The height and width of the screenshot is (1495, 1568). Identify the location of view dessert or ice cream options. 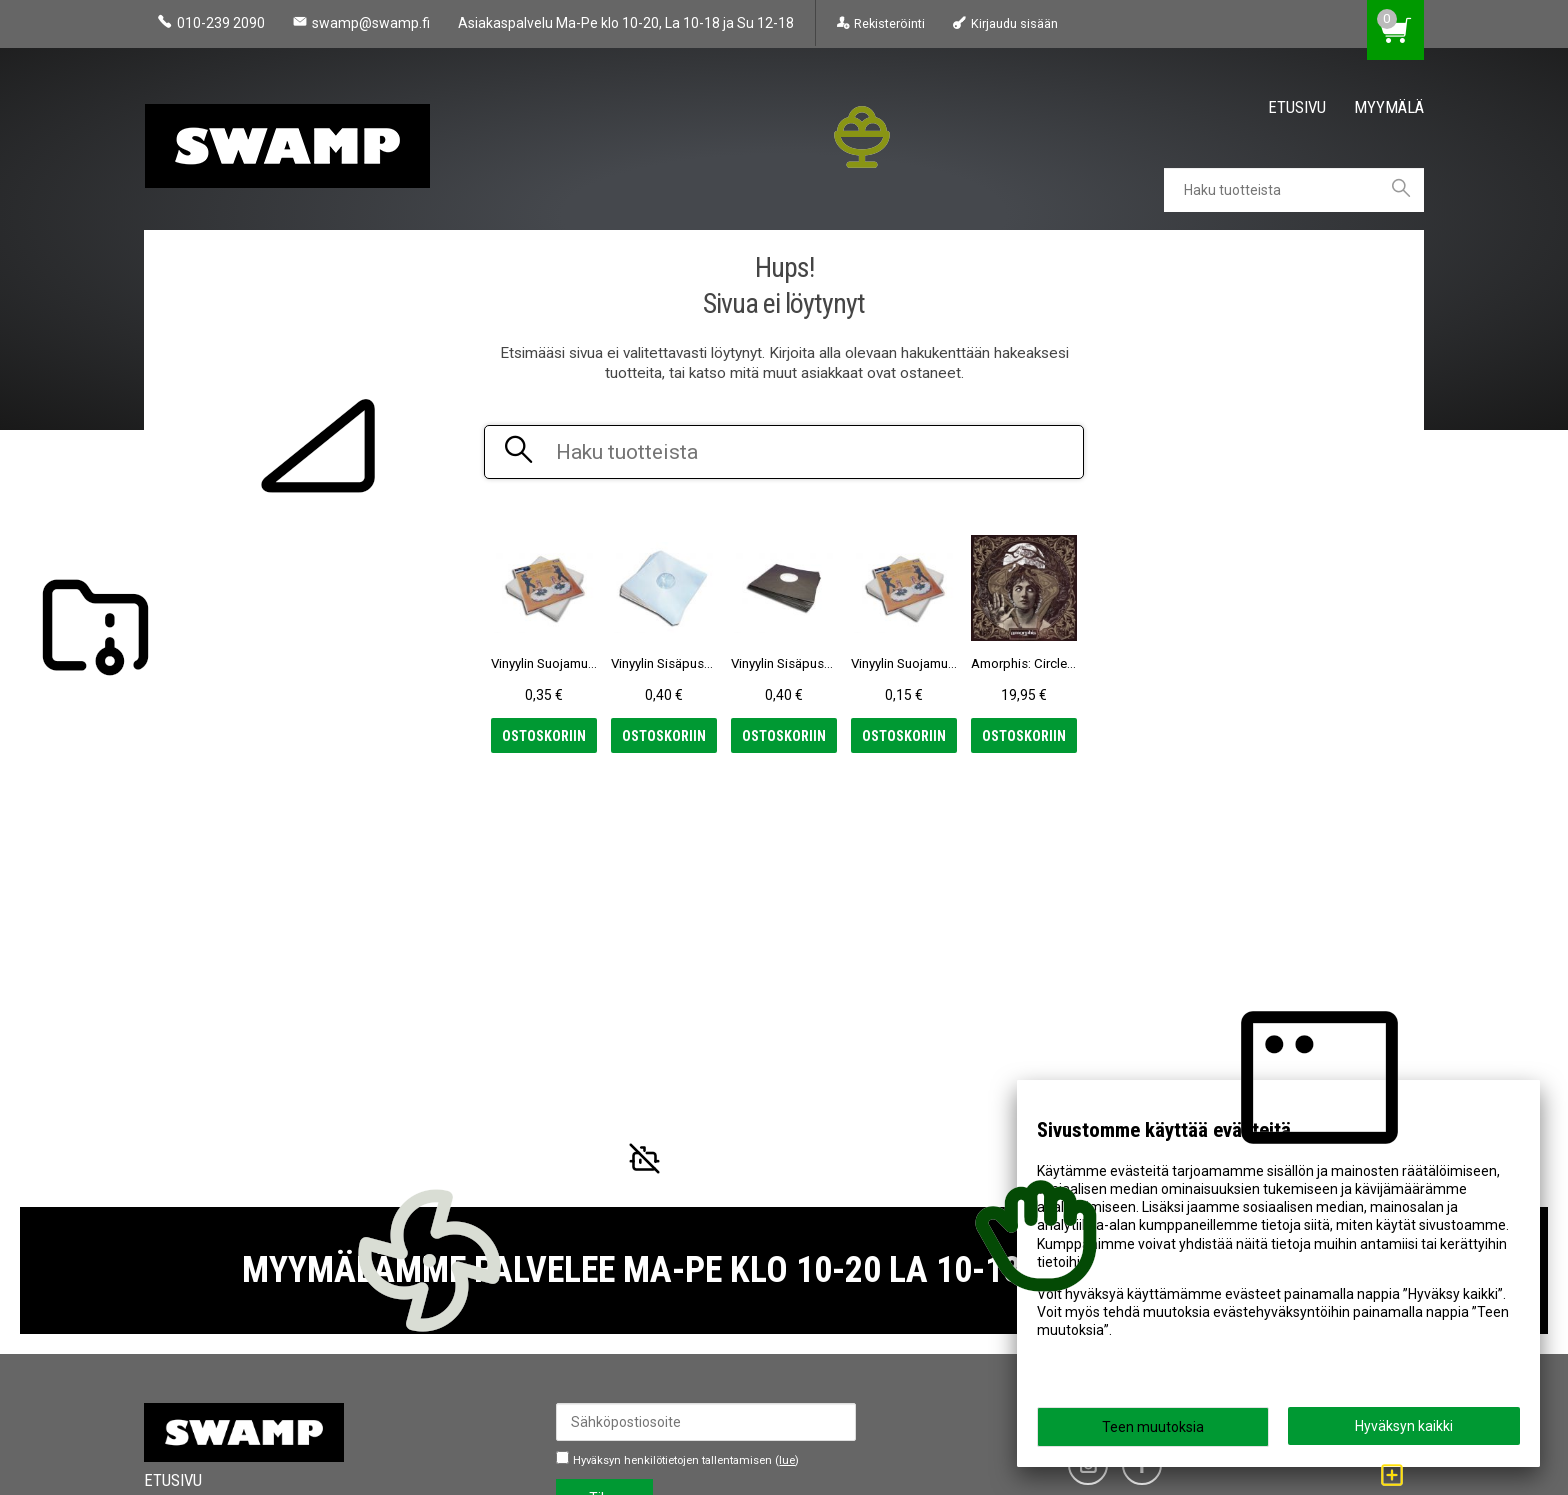
(862, 137).